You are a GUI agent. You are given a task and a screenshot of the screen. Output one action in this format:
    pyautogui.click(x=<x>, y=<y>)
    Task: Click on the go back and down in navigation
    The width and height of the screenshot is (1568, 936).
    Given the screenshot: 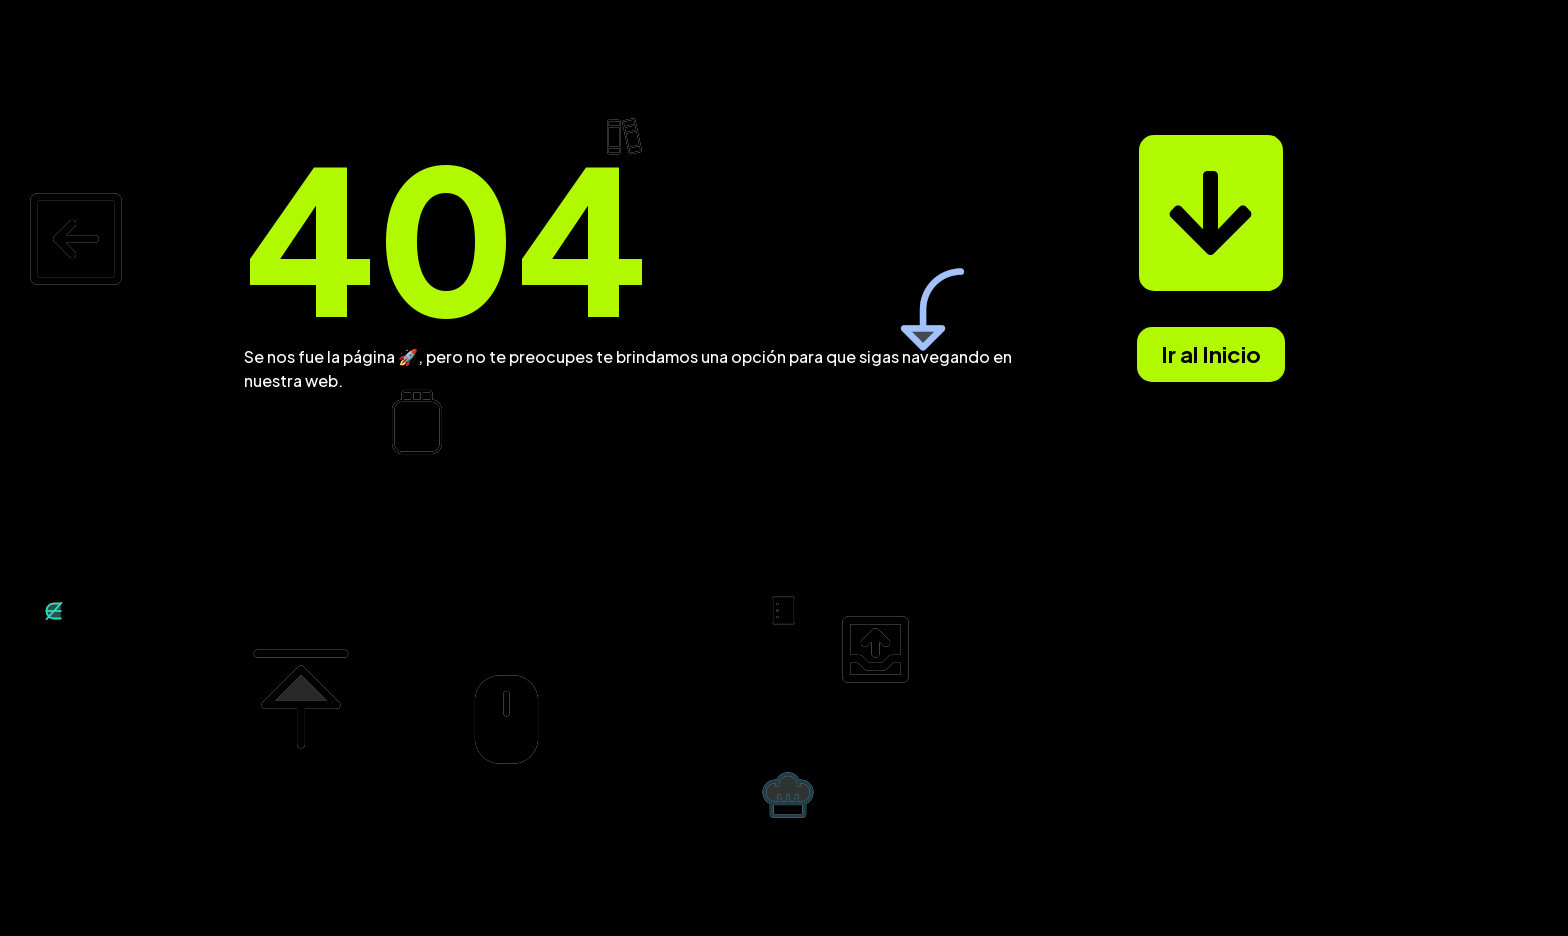 What is the action you would take?
    pyautogui.click(x=932, y=309)
    